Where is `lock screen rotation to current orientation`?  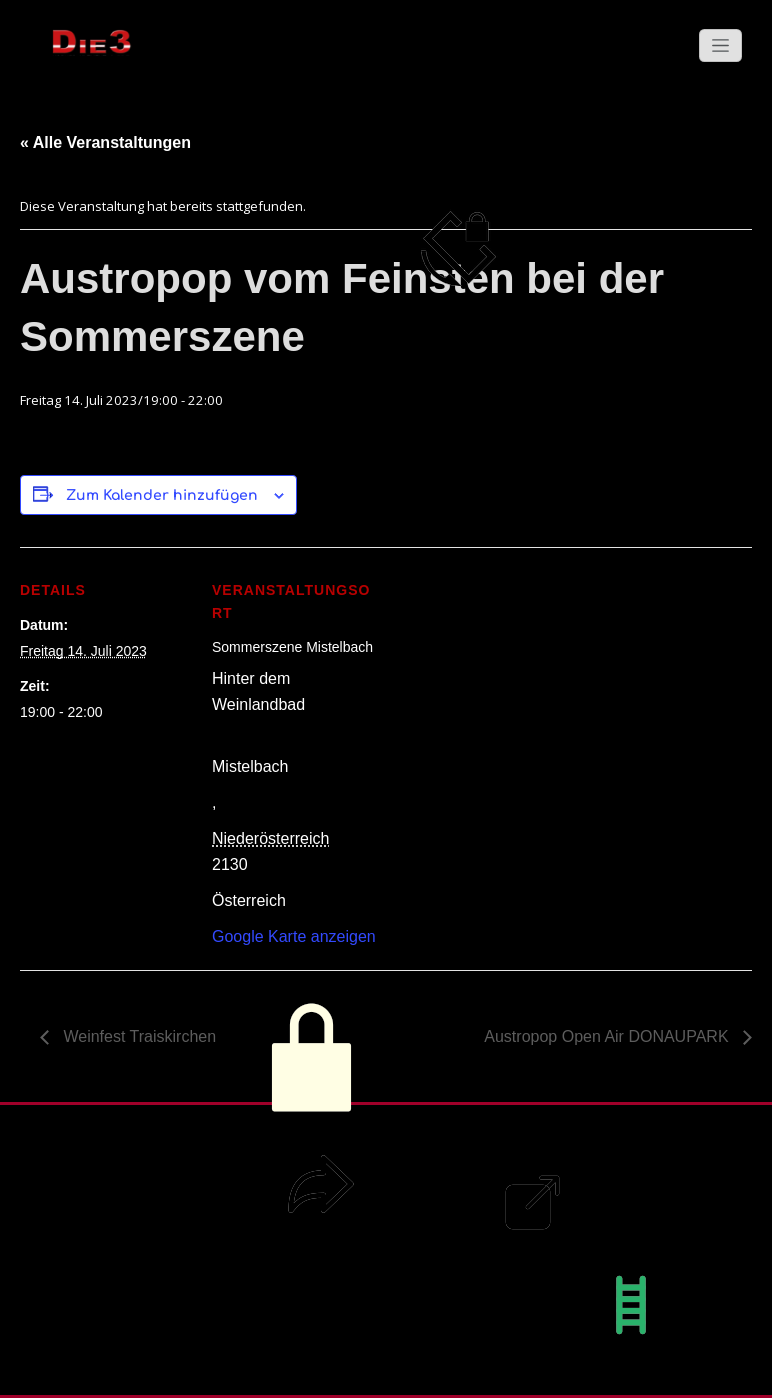
lock screen rotation to current orientation is located at coordinates (459, 247).